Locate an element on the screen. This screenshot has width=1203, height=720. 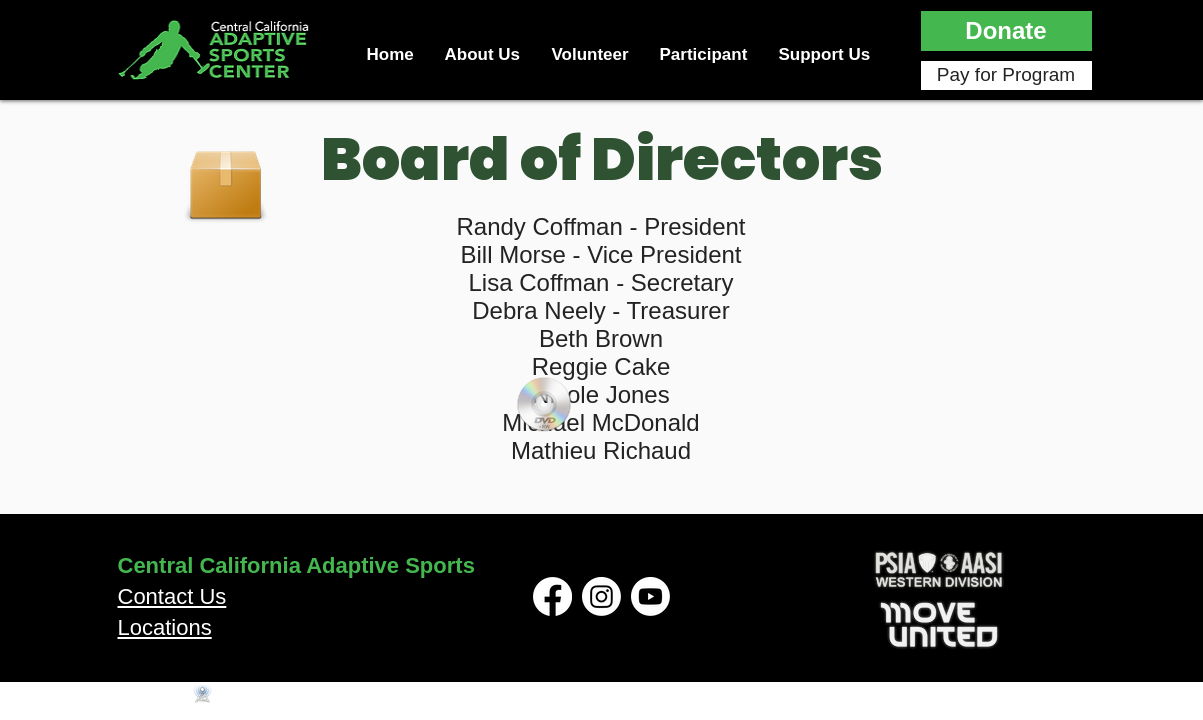
indicates wireless network connectivity status is located at coordinates (202, 693).